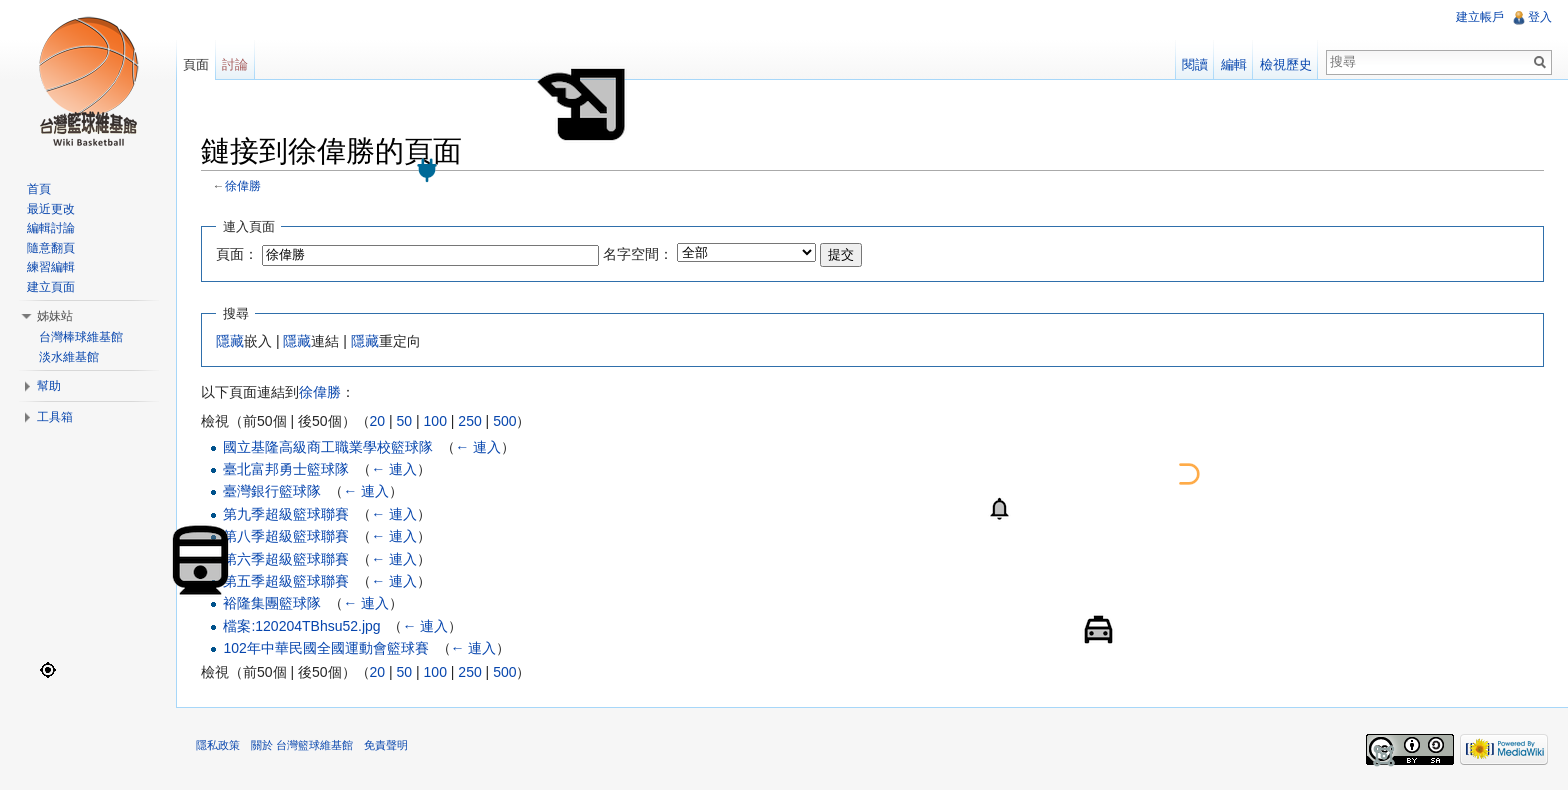 This screenshot has width=1568, height=790. What do you see at coordinates (1384, 756) in the screenshot?
I see `view complex network topology` at bounding box center [1384, 756].